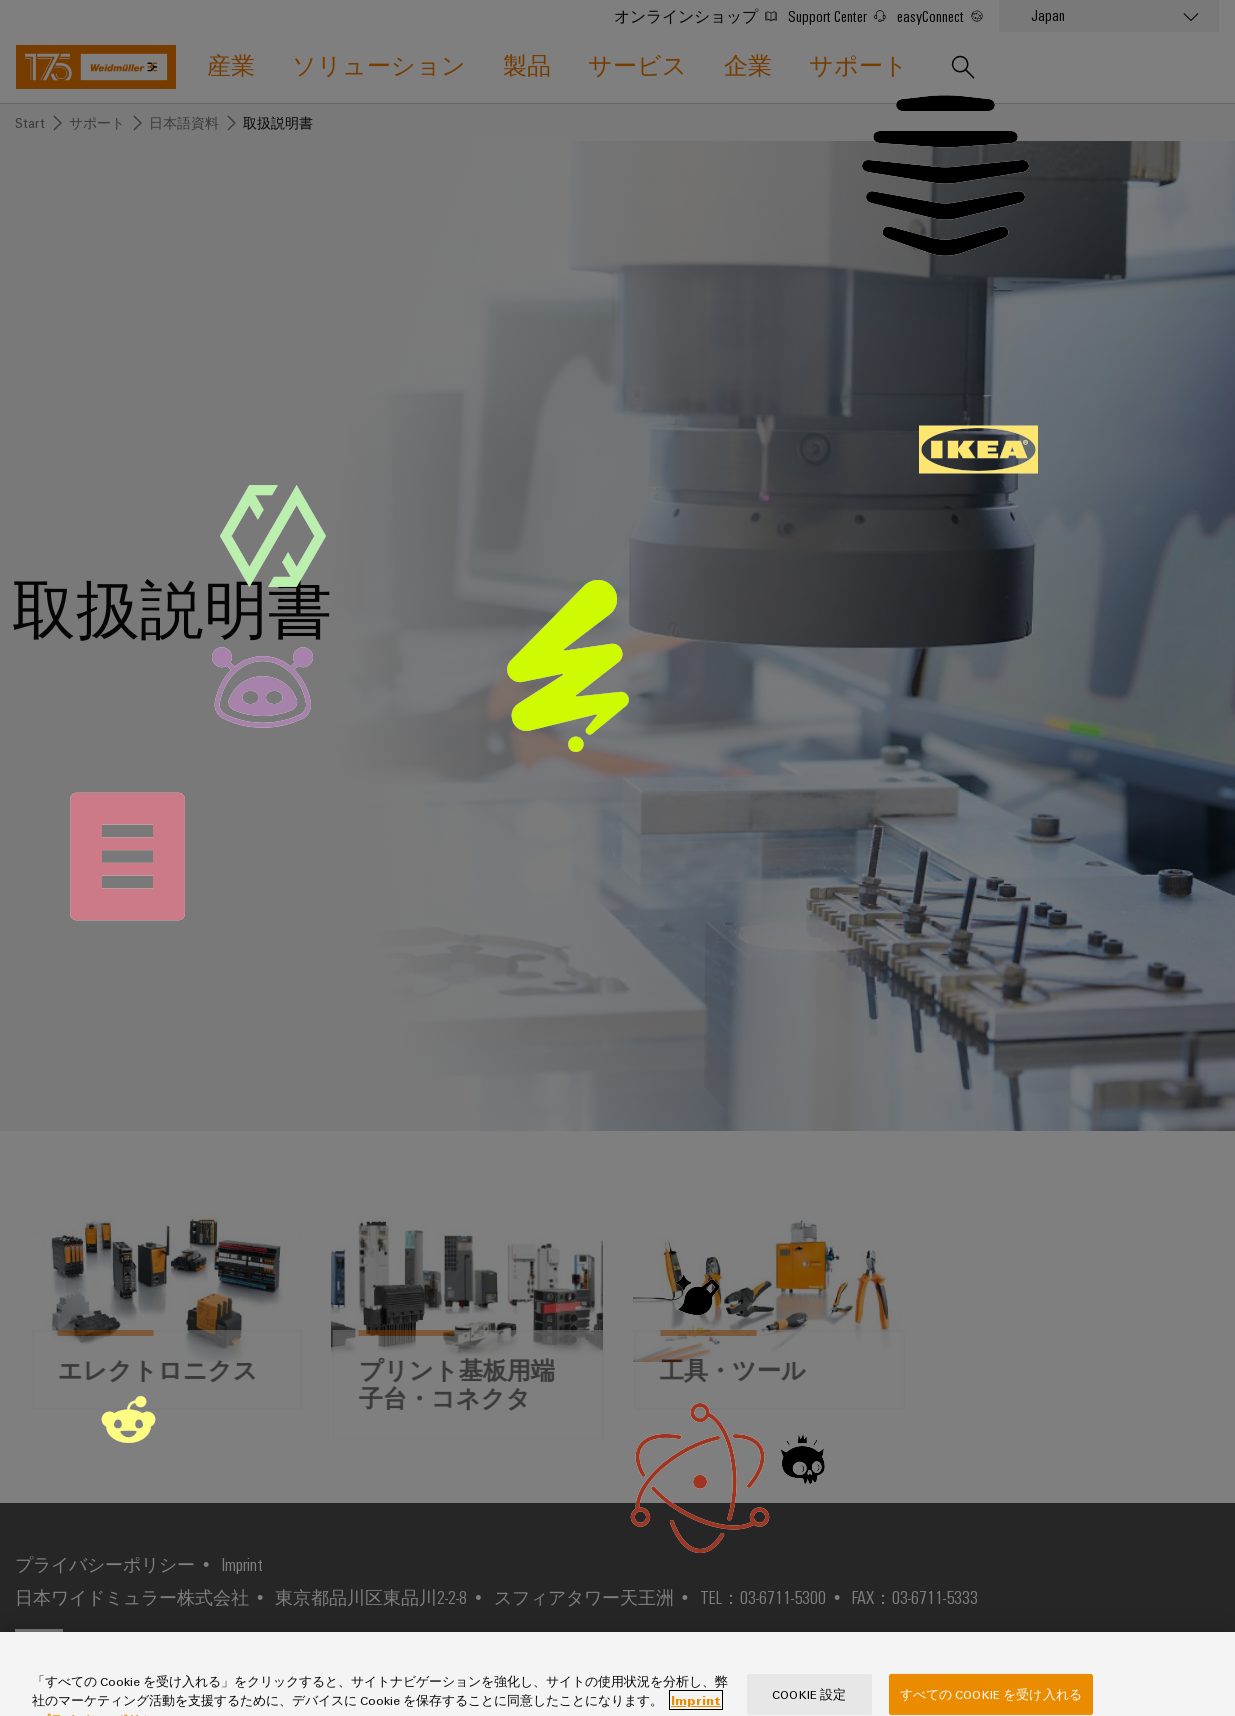  What do you see at coordinates (700, 1478) in the screenshot?
I see `electron framework logo` at bounding box center [700, 1478].